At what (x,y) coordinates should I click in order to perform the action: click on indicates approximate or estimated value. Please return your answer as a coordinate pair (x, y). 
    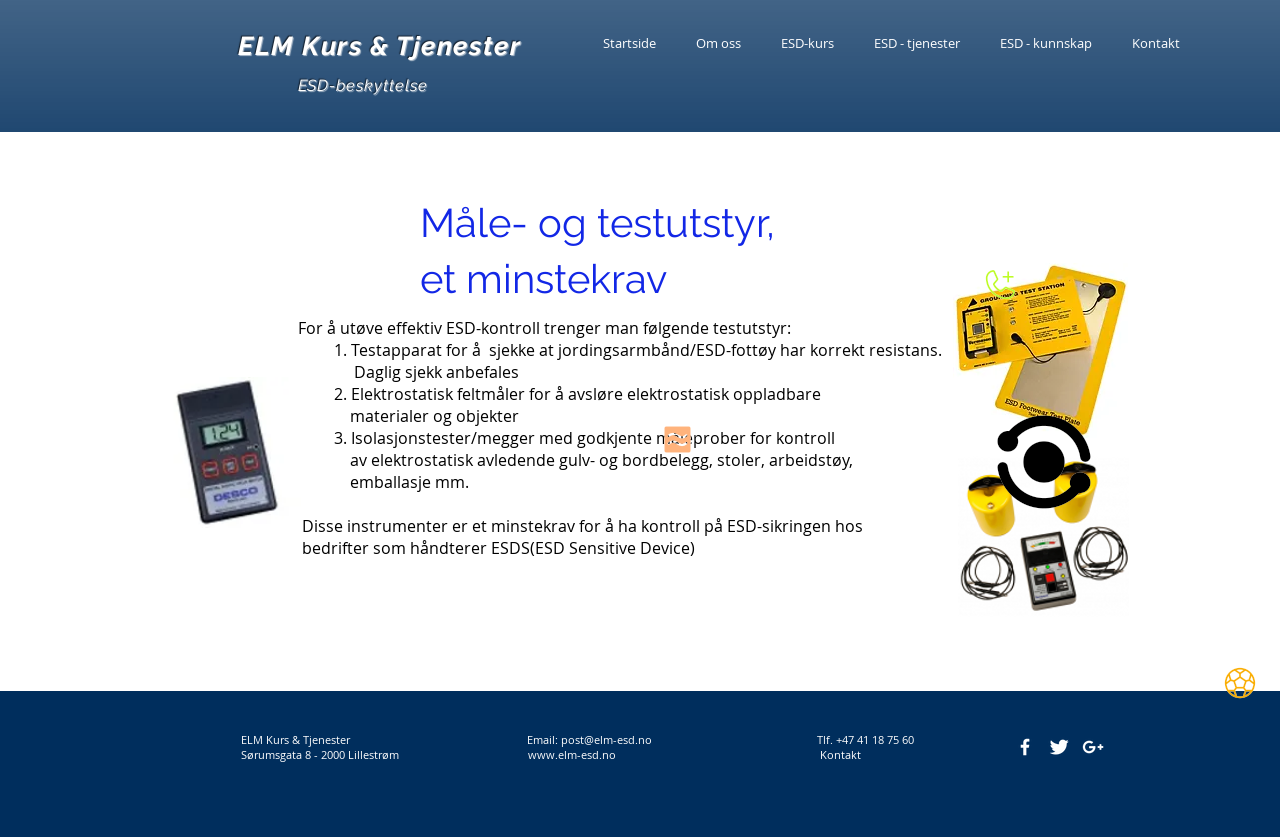
    Looking at the image, I should click on (677, 439).